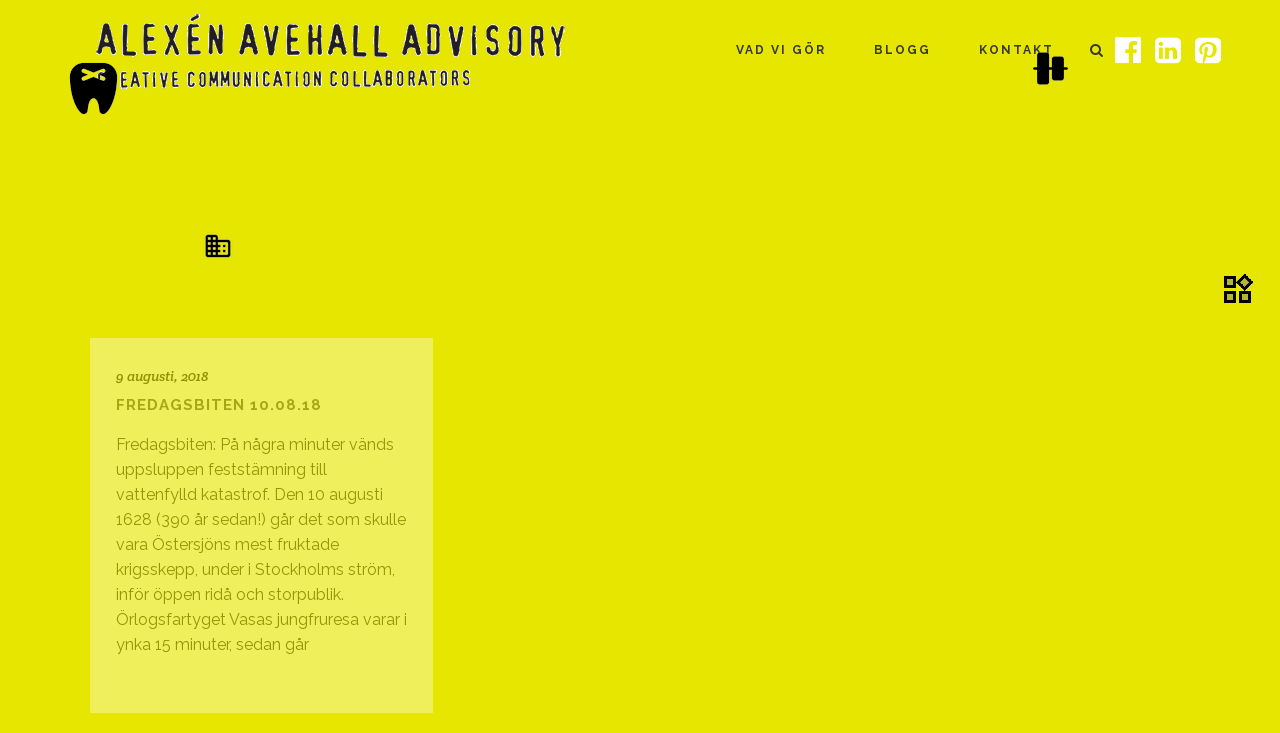 This screenshot has width=1280, height=733. Describe the element at coordinates (93, 88) in the screenshot. I see `access dental health information` at that location.